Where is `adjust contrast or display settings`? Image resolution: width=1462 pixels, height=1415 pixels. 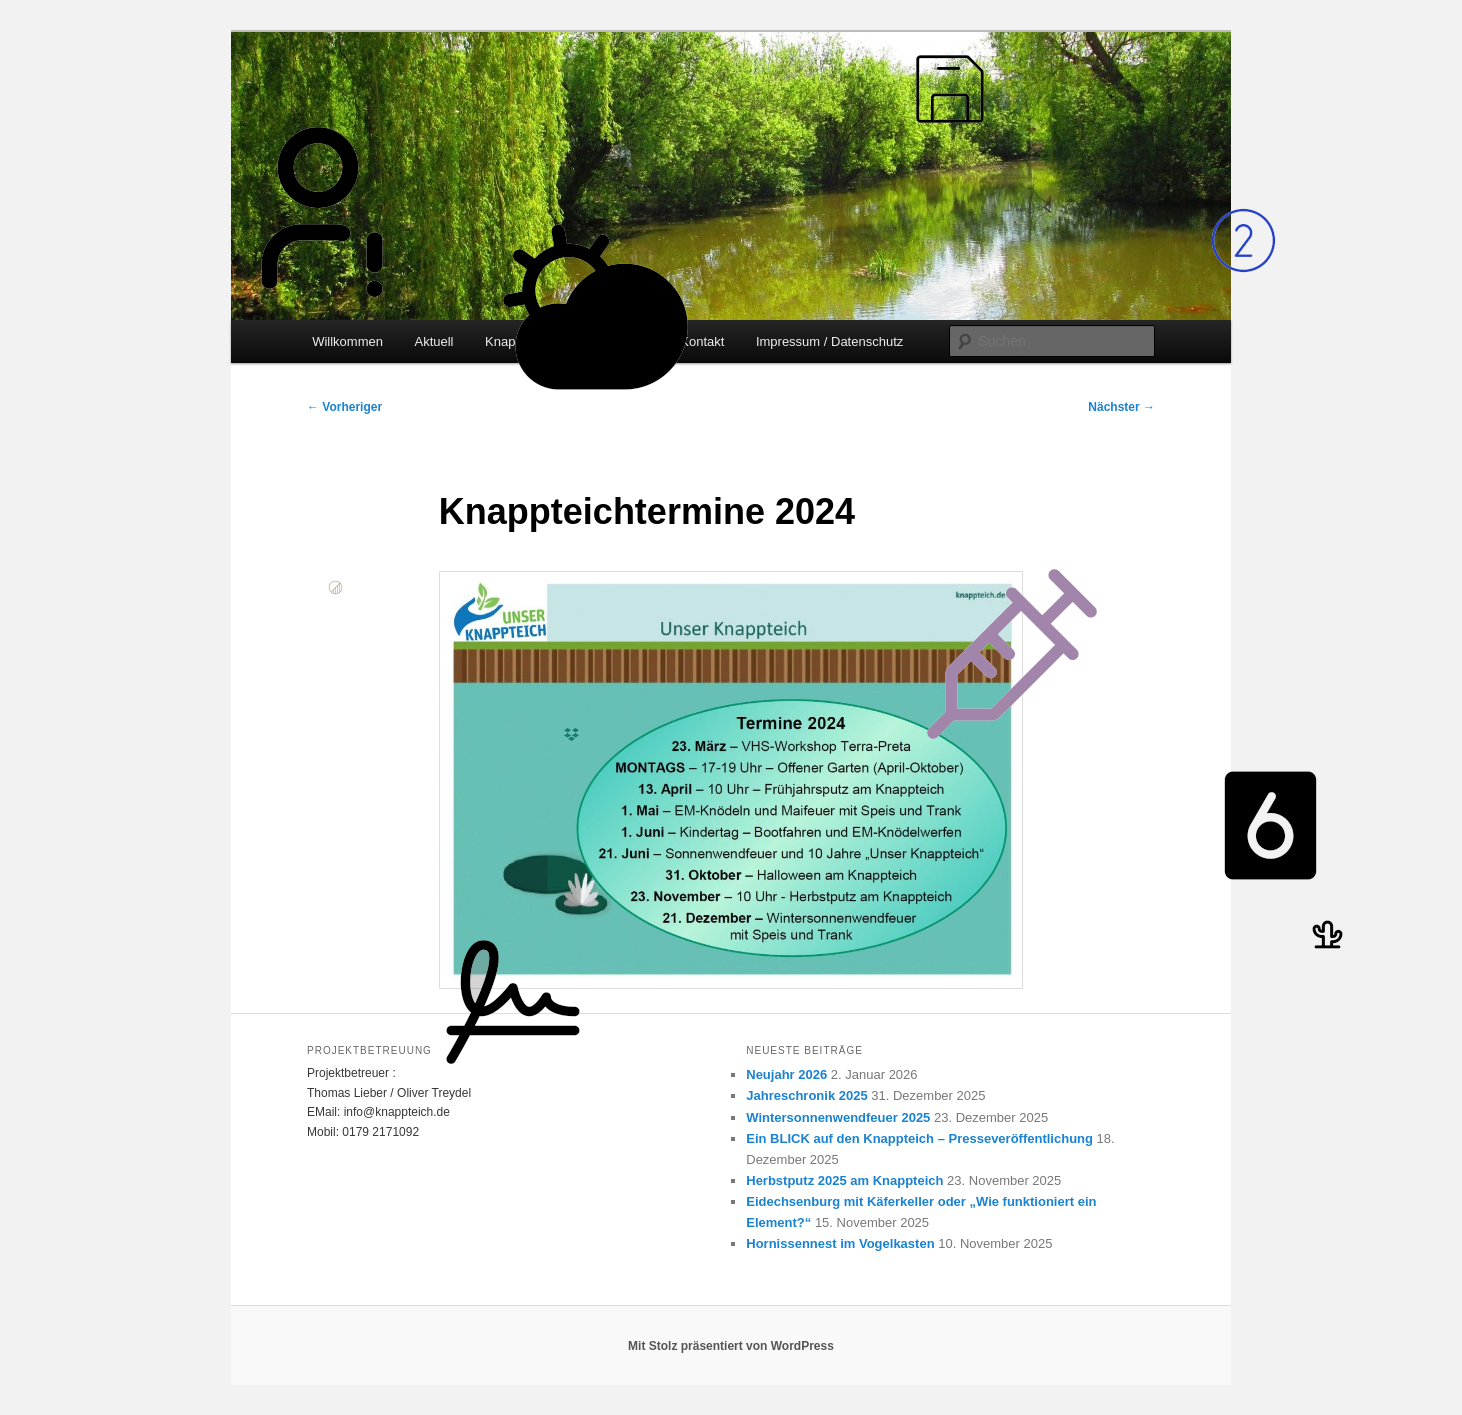
adjust contrast or display settings is located at coordinates (335, 587).